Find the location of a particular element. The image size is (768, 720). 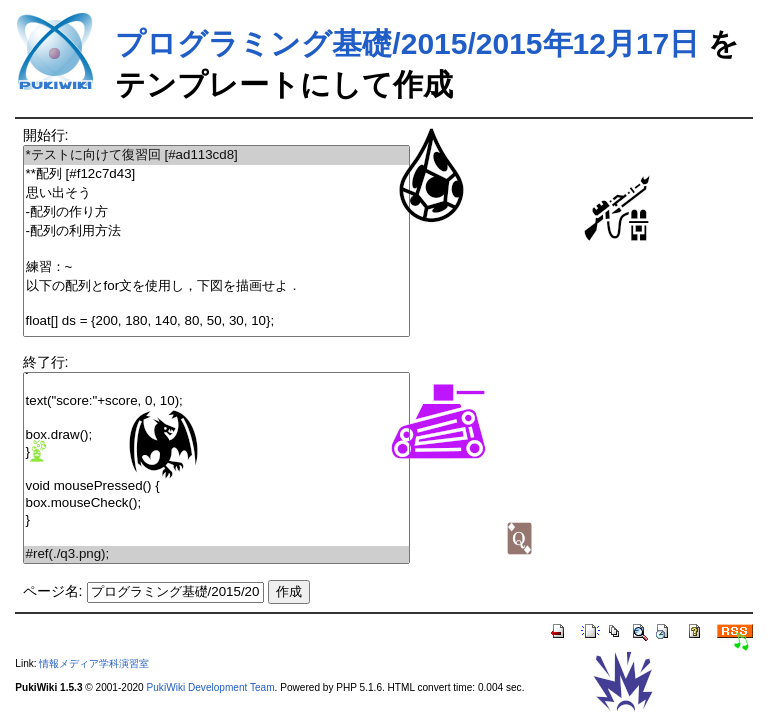

select flamethrower weapon is located at coordinates (617, 208).